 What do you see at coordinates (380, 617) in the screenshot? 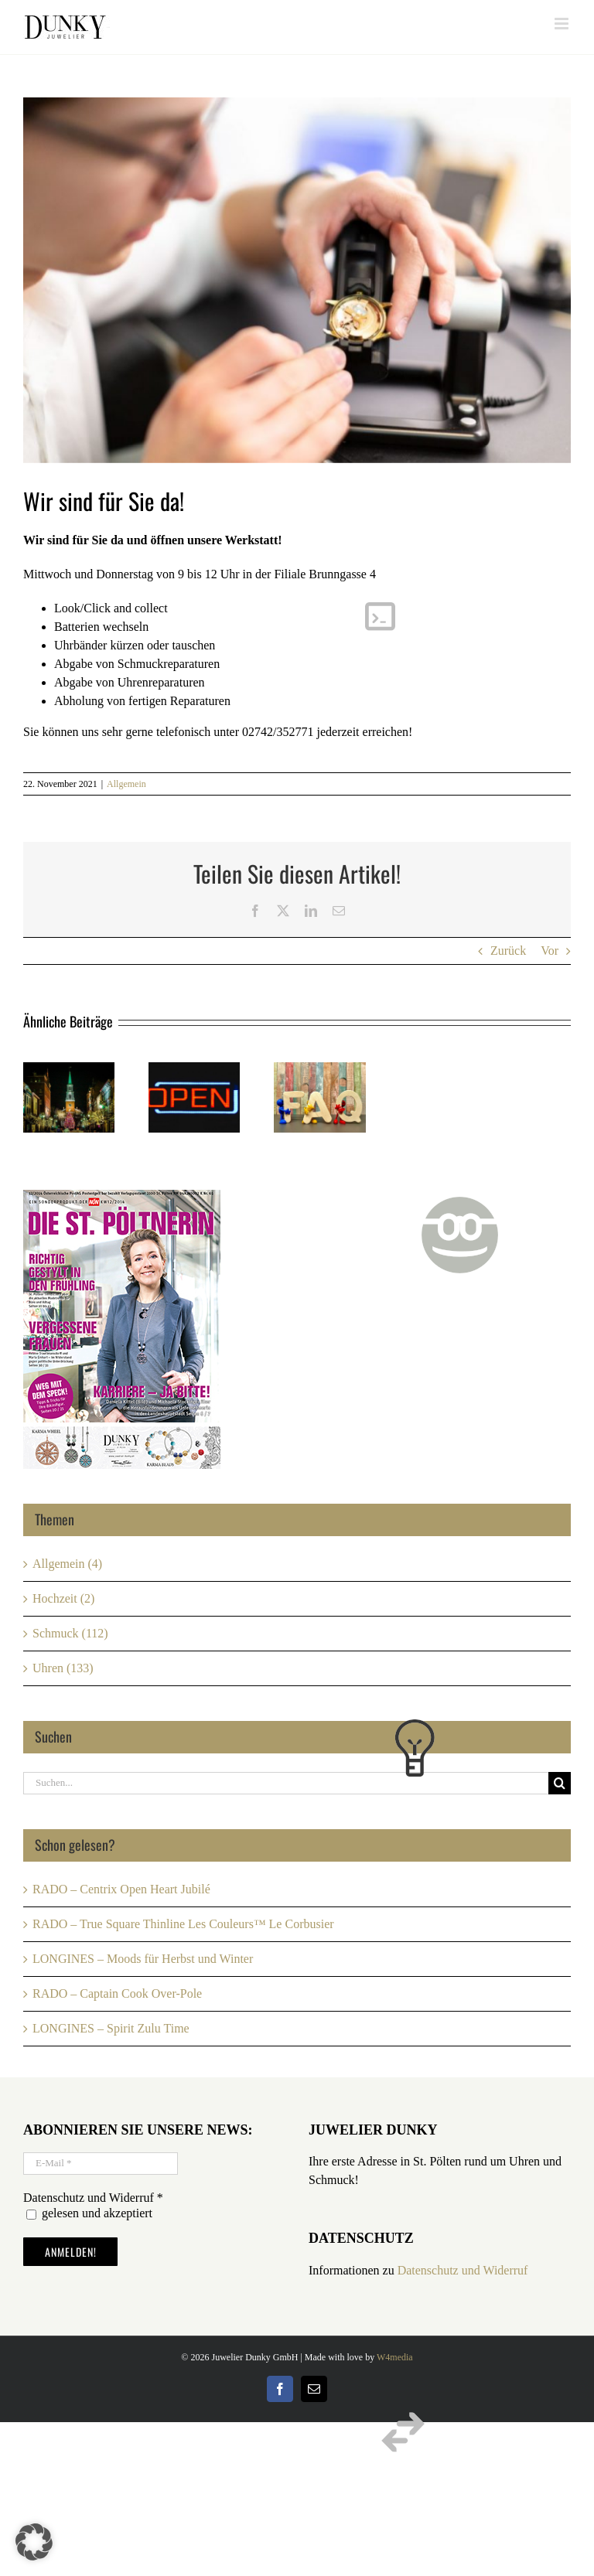
I see `open the terminal application` at bounding box center [380, 617].